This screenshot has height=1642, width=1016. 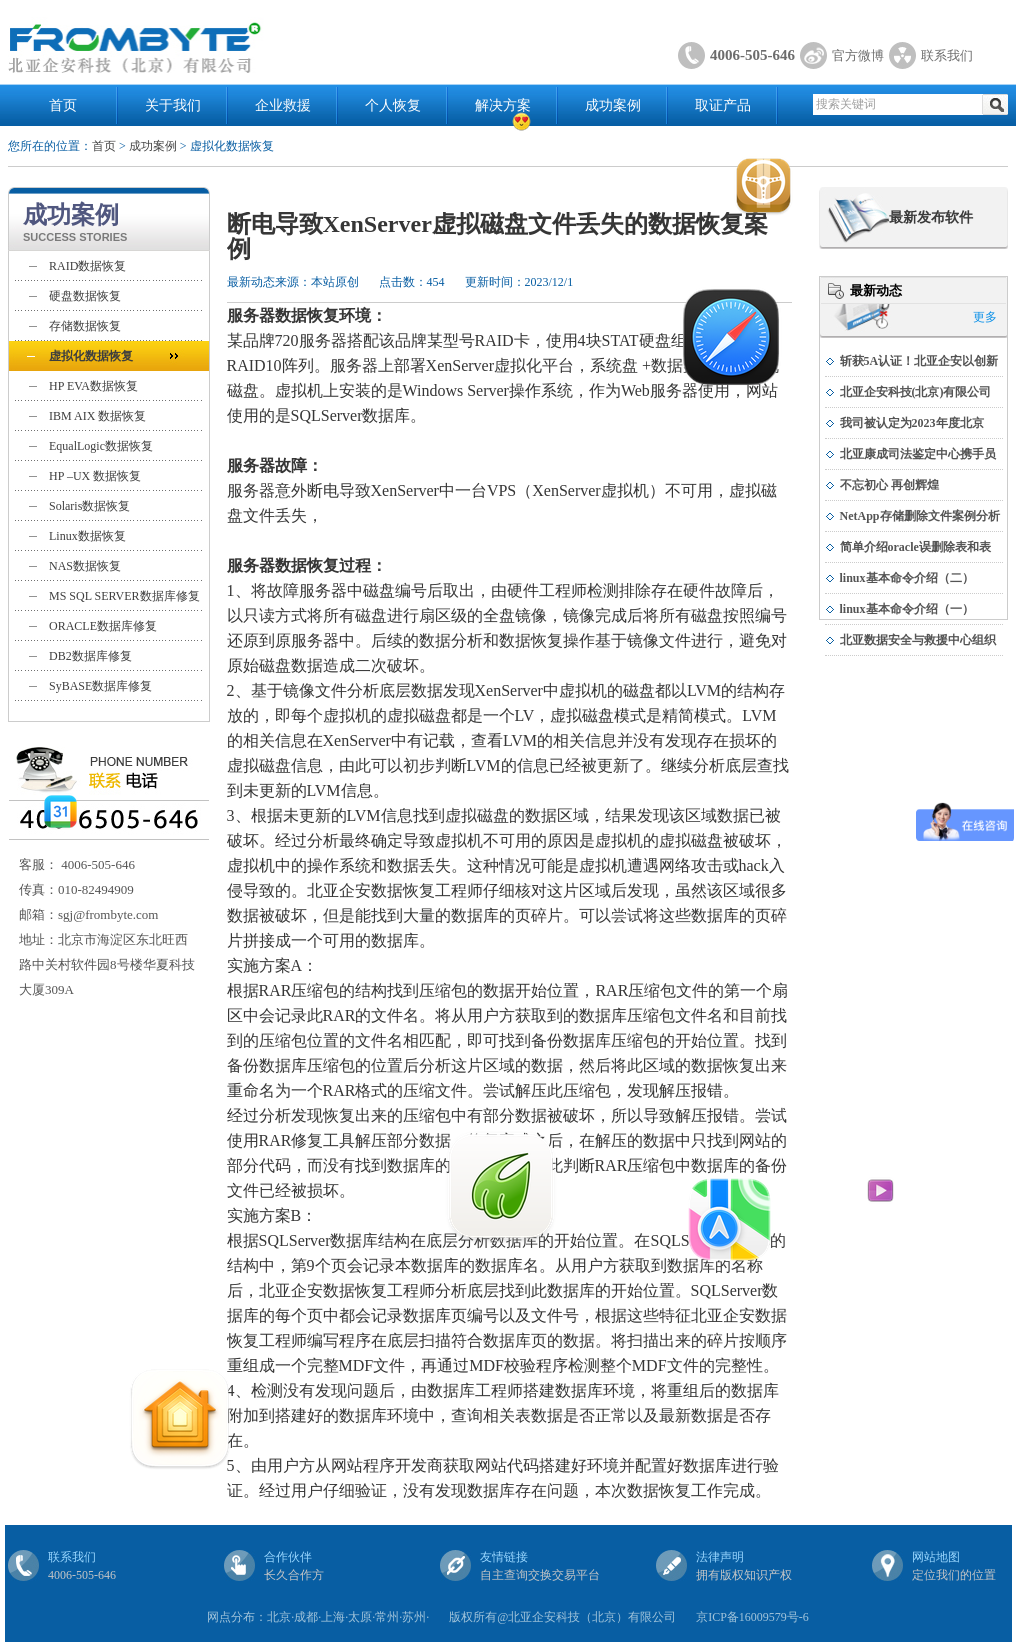 What do you see at coordinates (180, 1418) in the screenshot?
I see `open the Apple Home app` at bounding box center [180, 1418].